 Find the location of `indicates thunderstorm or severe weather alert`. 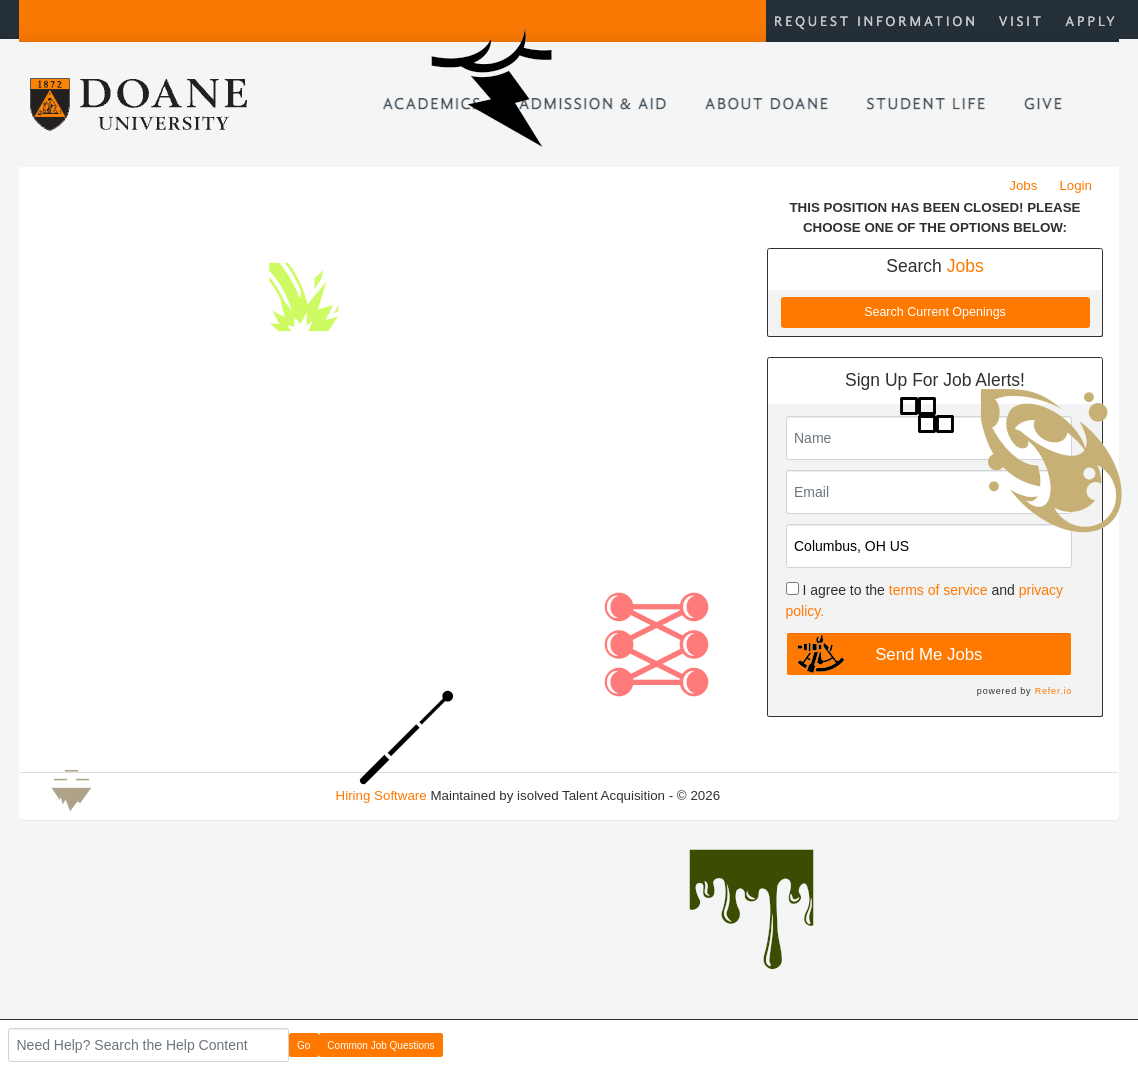

indicates thunderstorm or severe weather alert is located at coordinates (492, 87).